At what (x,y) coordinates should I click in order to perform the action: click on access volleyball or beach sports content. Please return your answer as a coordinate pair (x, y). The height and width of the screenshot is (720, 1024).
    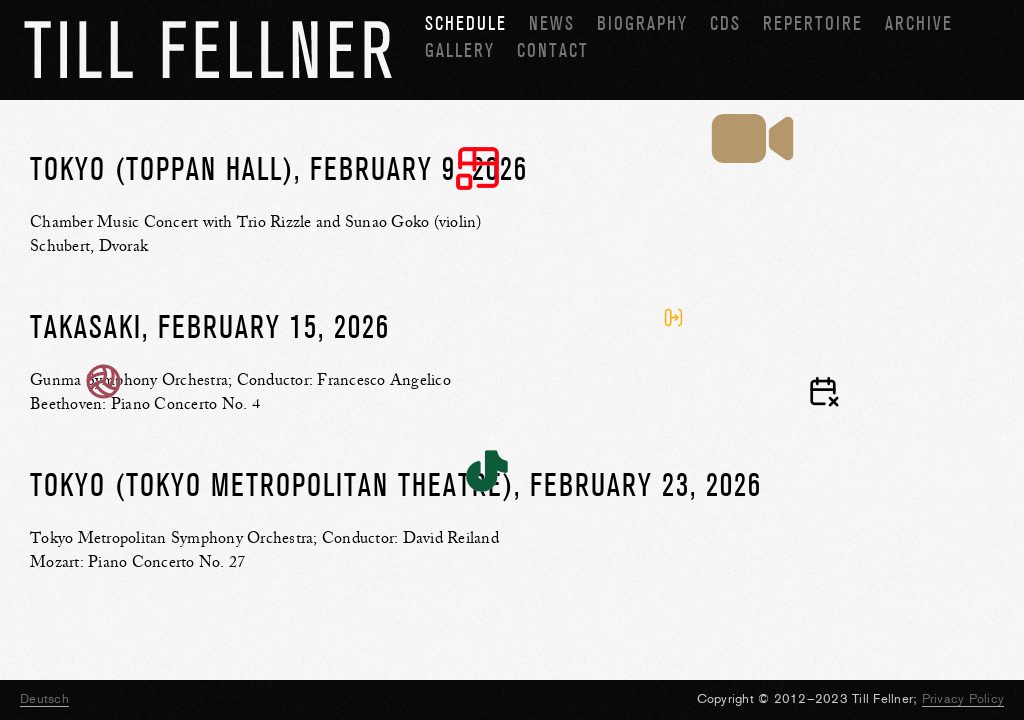
    Looking at the image, I should click on (103, 381).